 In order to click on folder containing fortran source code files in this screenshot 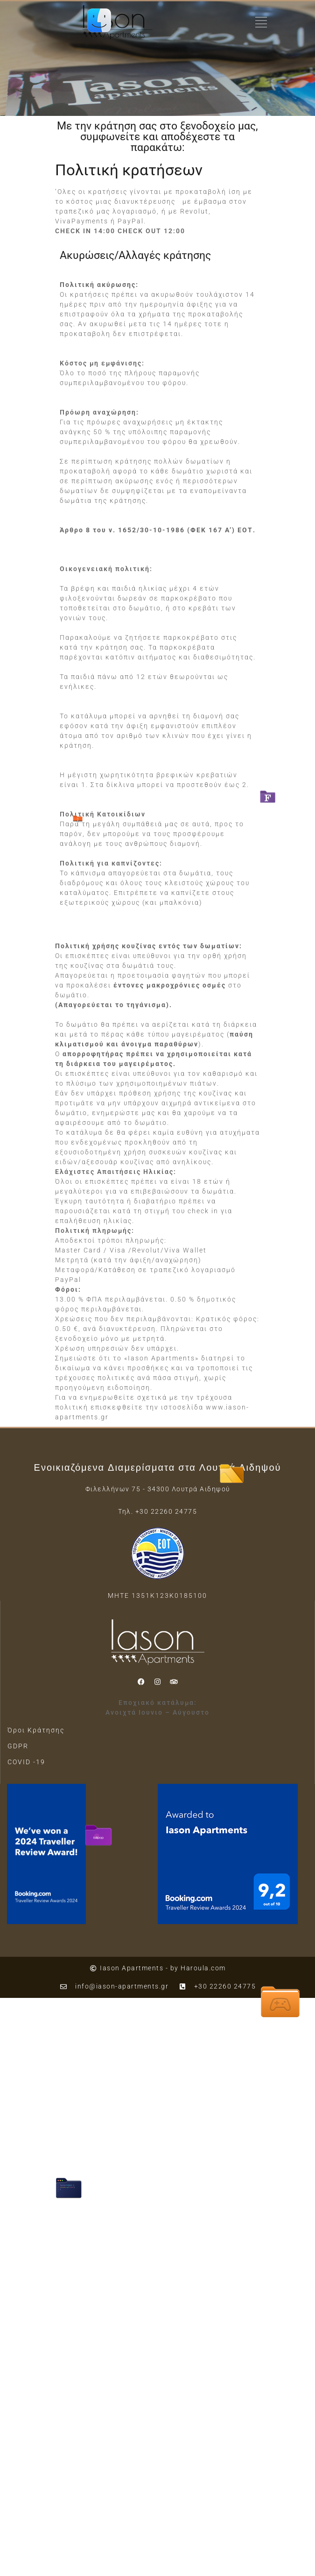, I will do `click(267, 797)`.